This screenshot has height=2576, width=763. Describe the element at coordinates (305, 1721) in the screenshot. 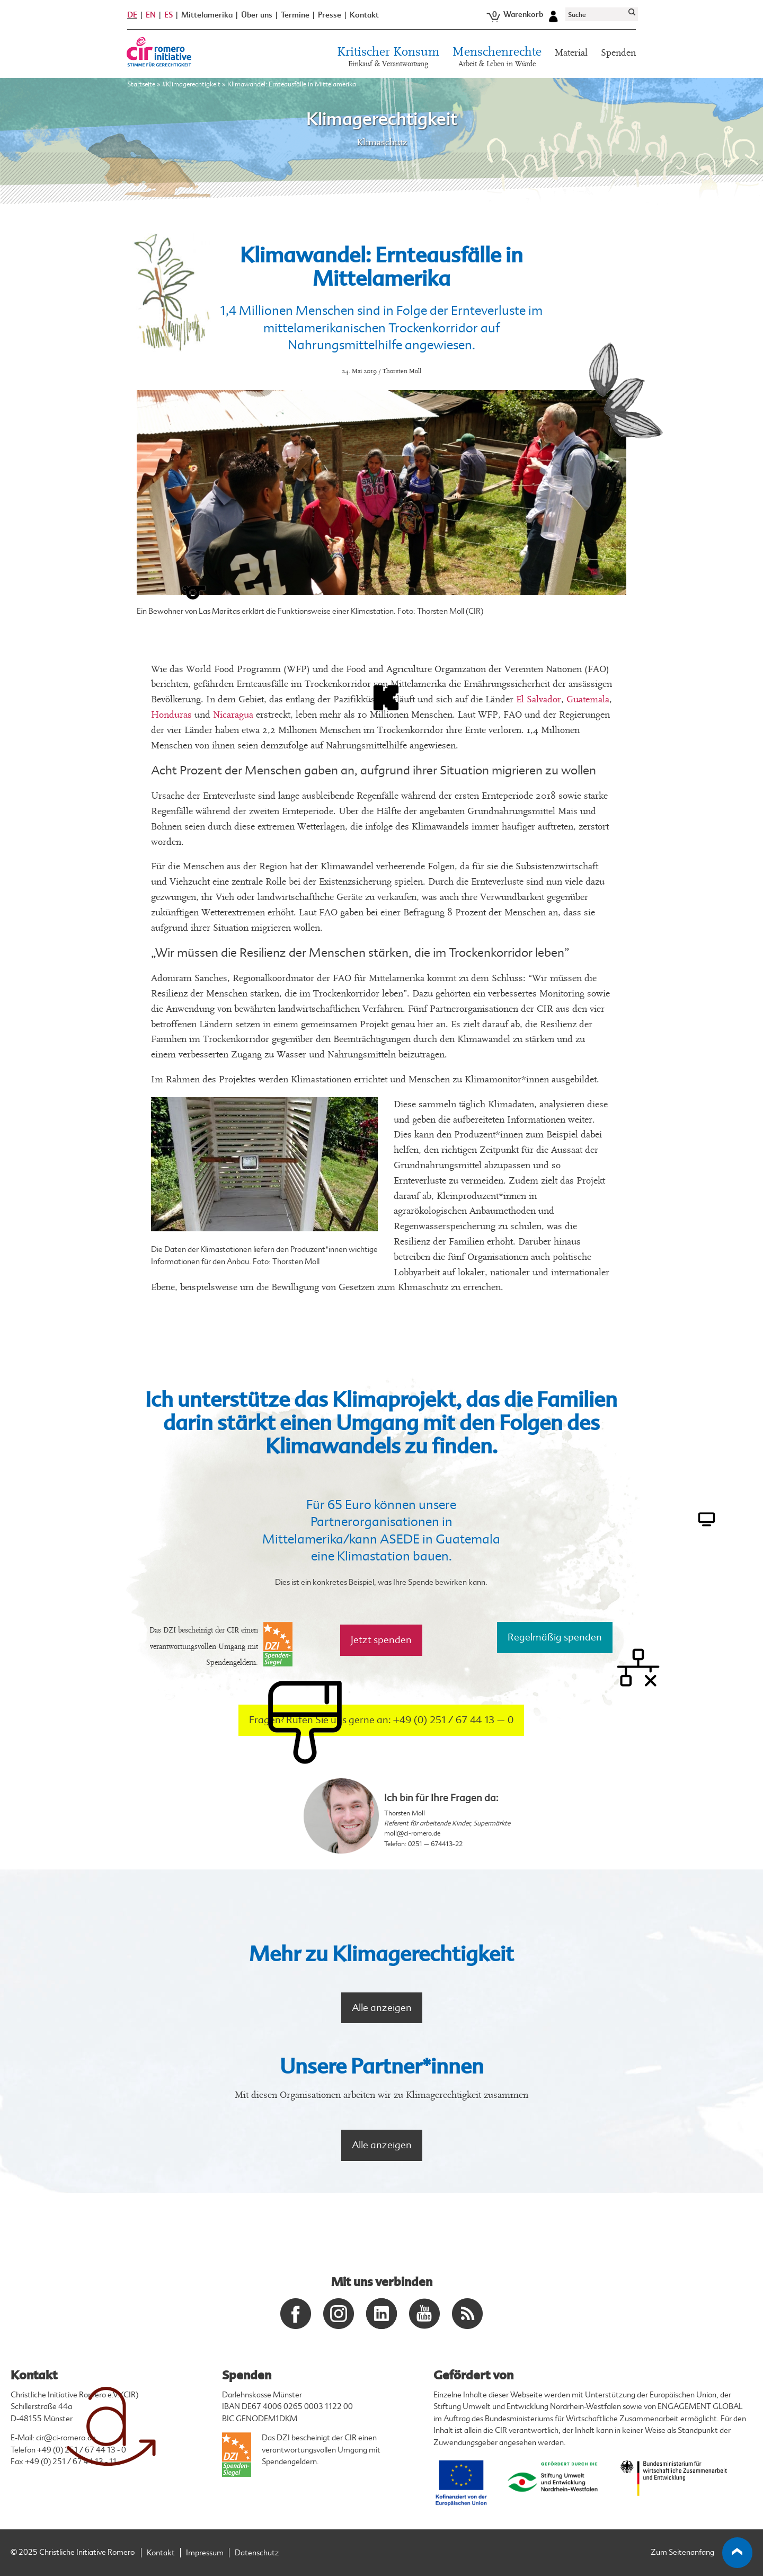

I see `access painting or drawing tools` at that location.